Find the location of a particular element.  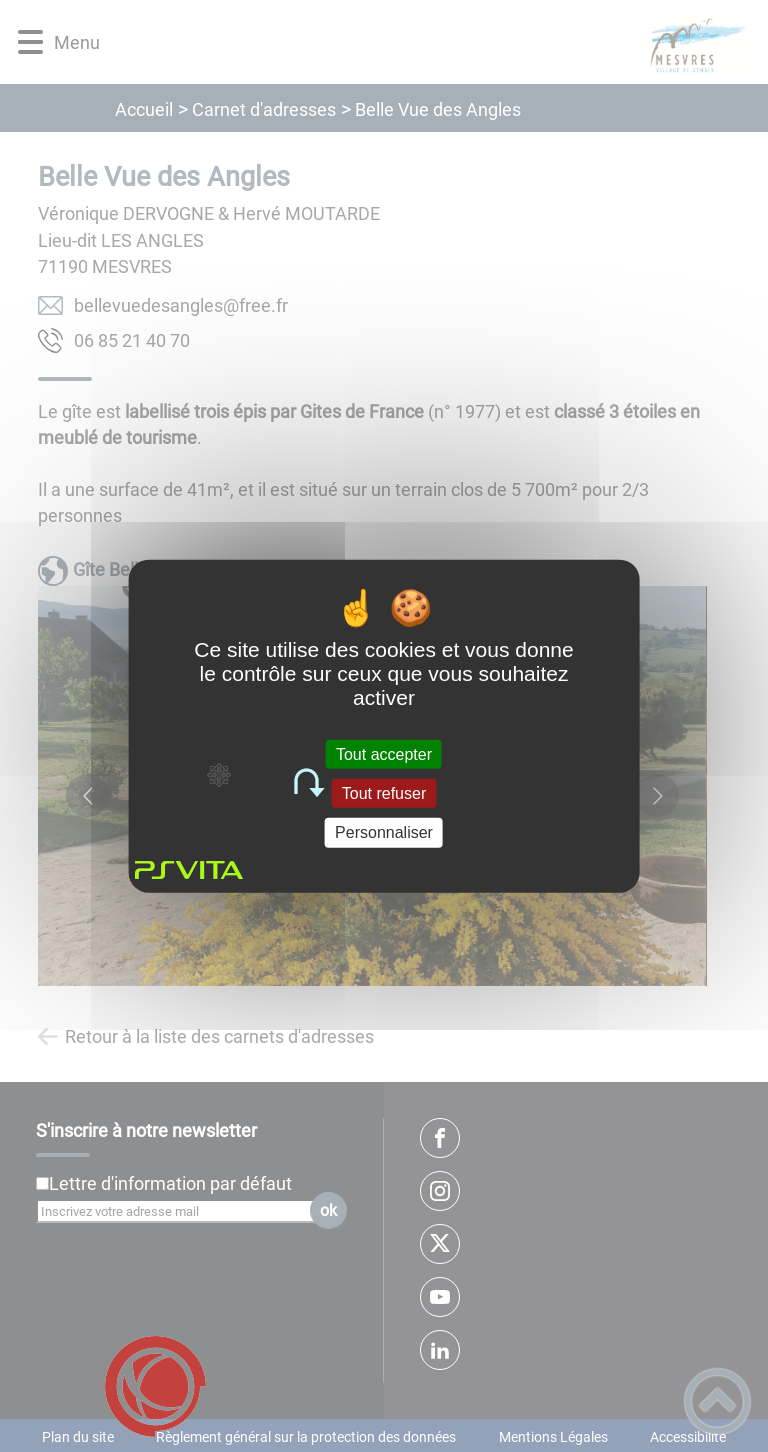

CentOS Linux distribution logo is located at coordinates (219, 775).